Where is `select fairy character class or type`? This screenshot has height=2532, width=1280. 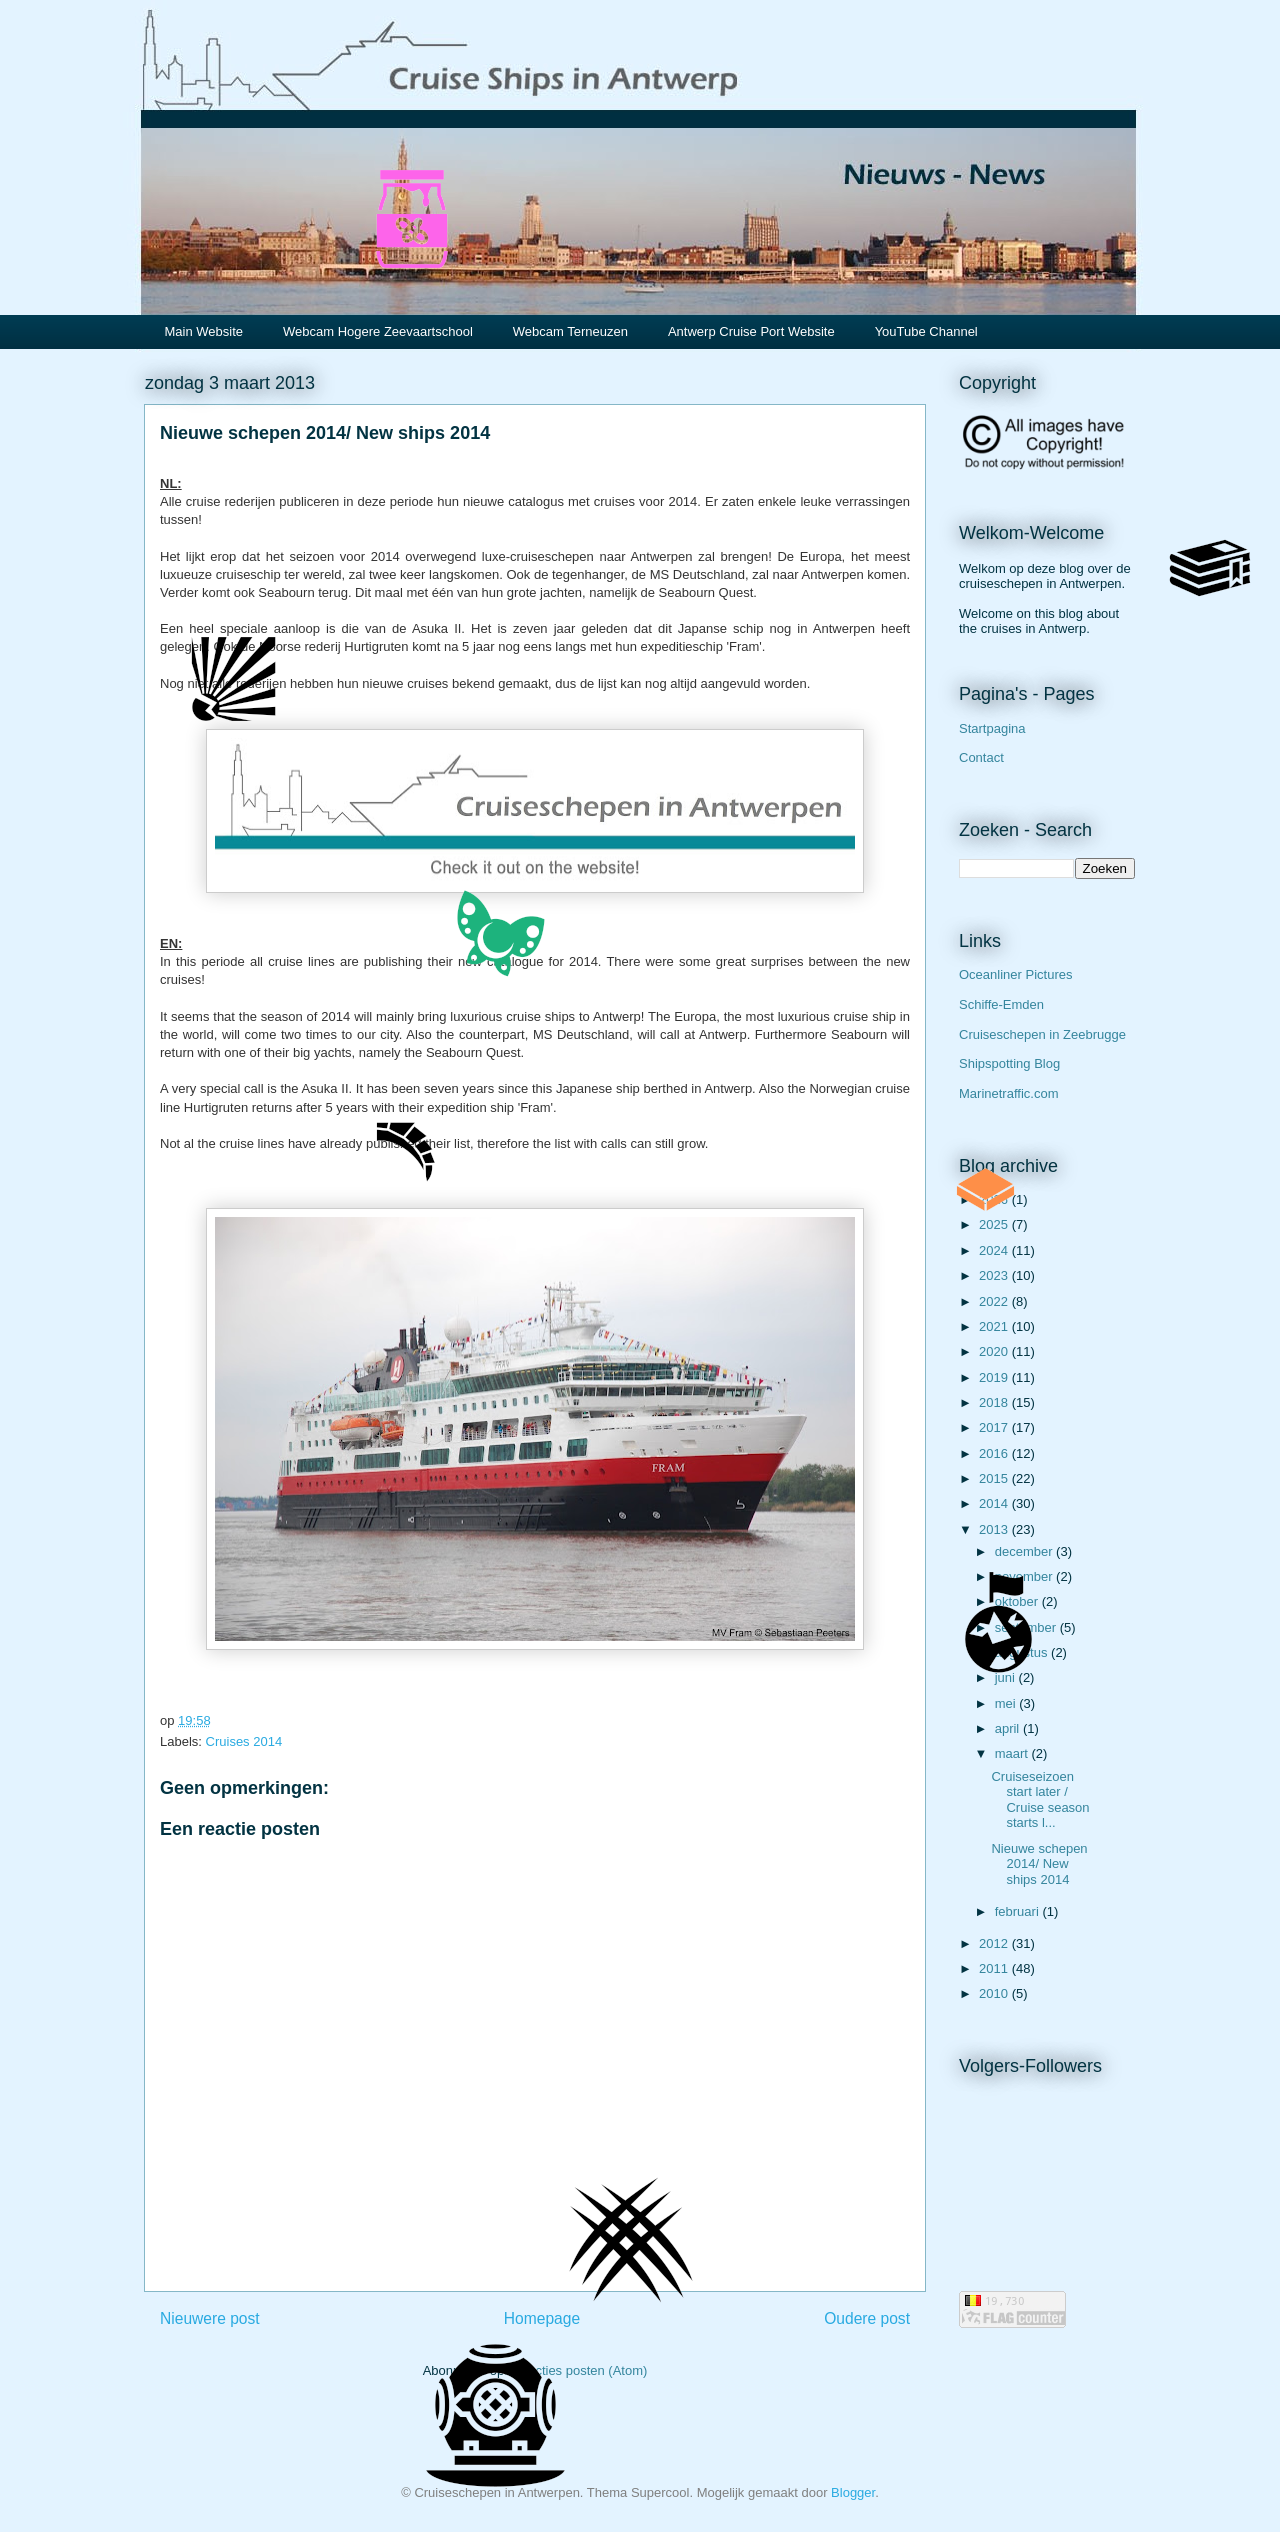 select fairy character class or type is located at coordinates (501, 933).